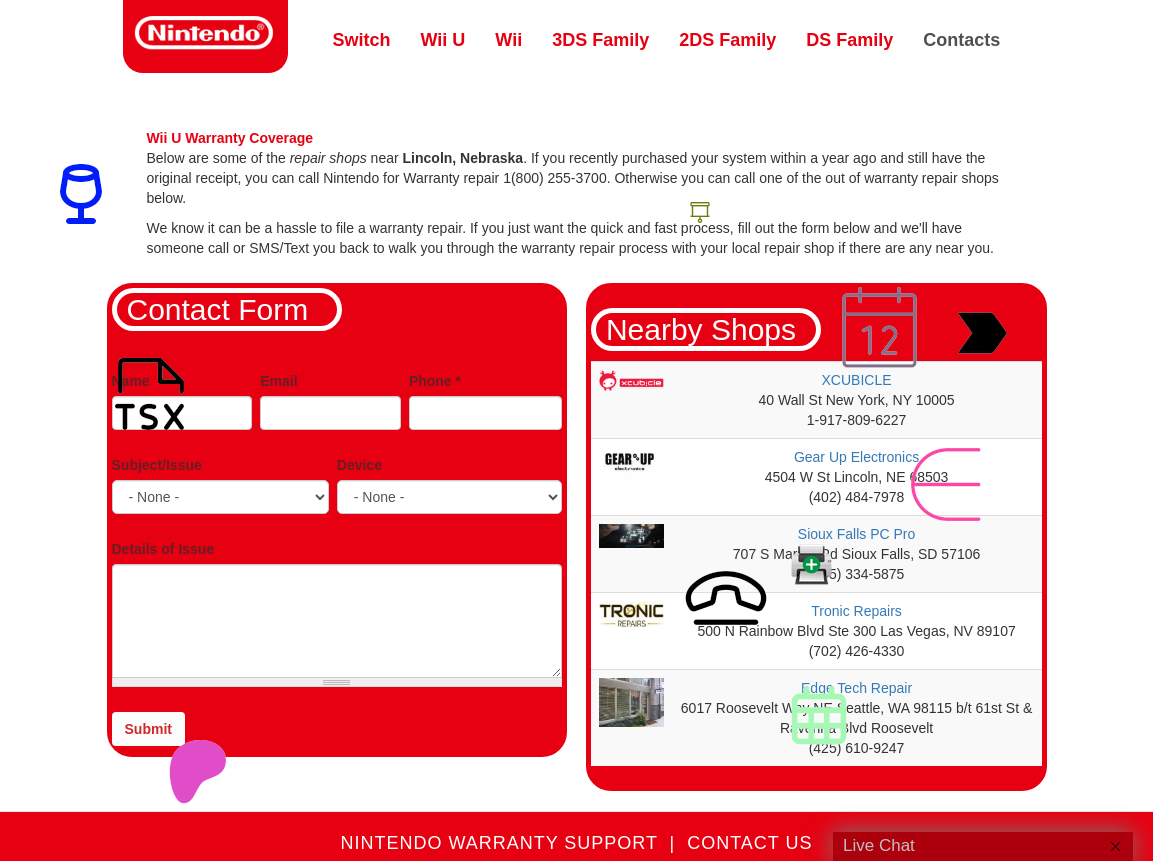  I want to click on a typescript react (.tsx) file, so click(151, 397).